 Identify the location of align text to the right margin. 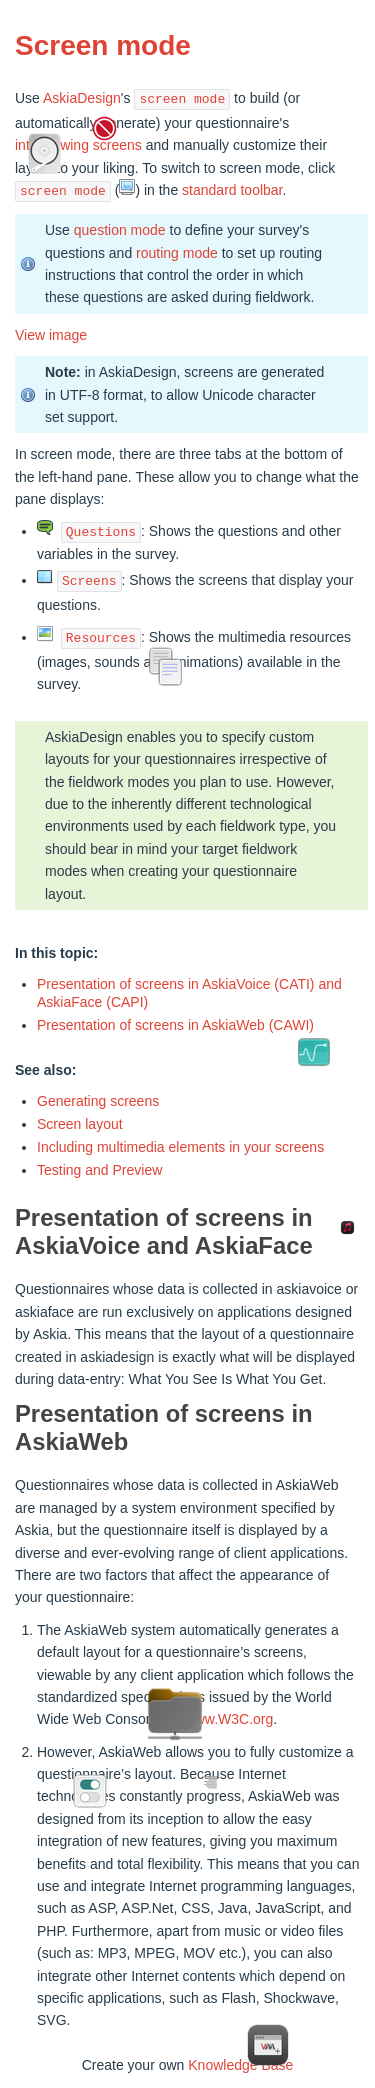
(210, 1782).